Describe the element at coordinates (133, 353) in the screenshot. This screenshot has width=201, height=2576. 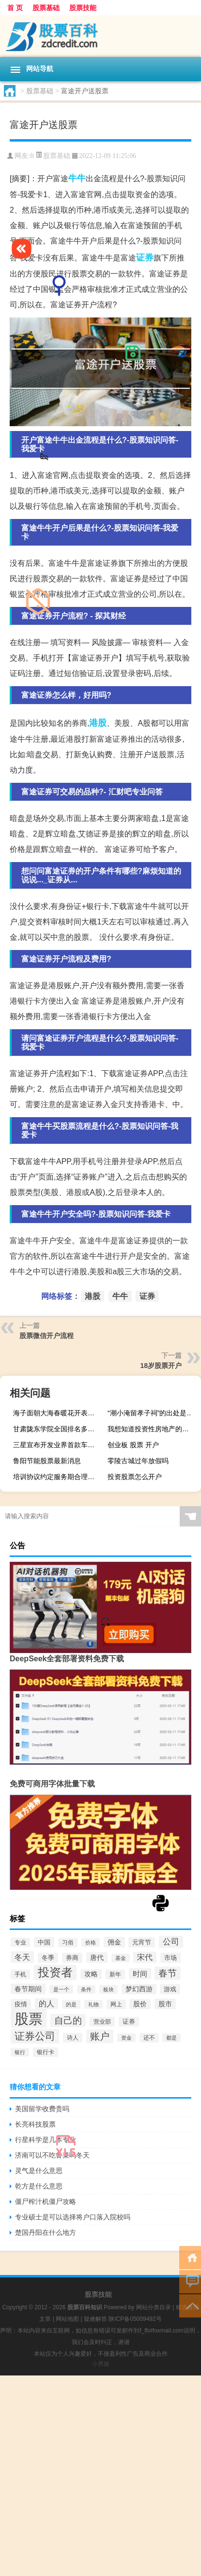
I see `save current file or document` at that location.